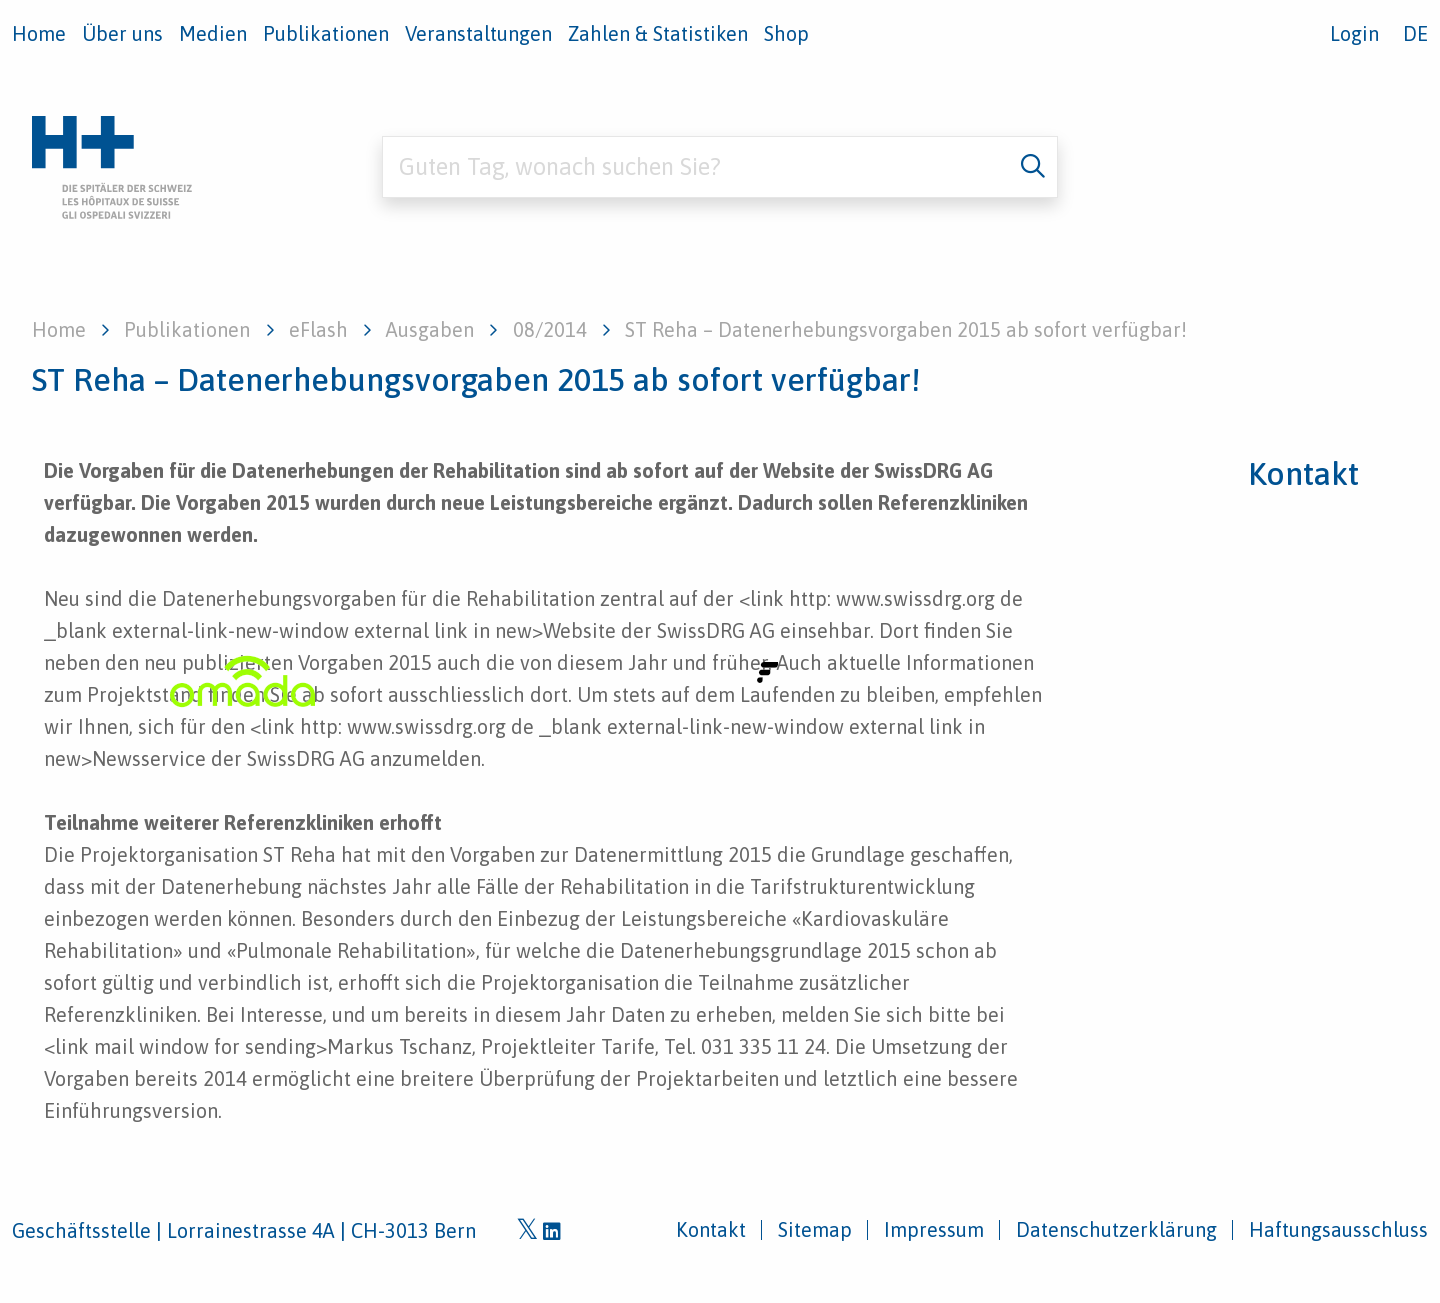 This screenshot has height=1303, width=1440. Describe the element at coordinates (767, 672) in the screenshot. I see `flat.io logo` at that location.